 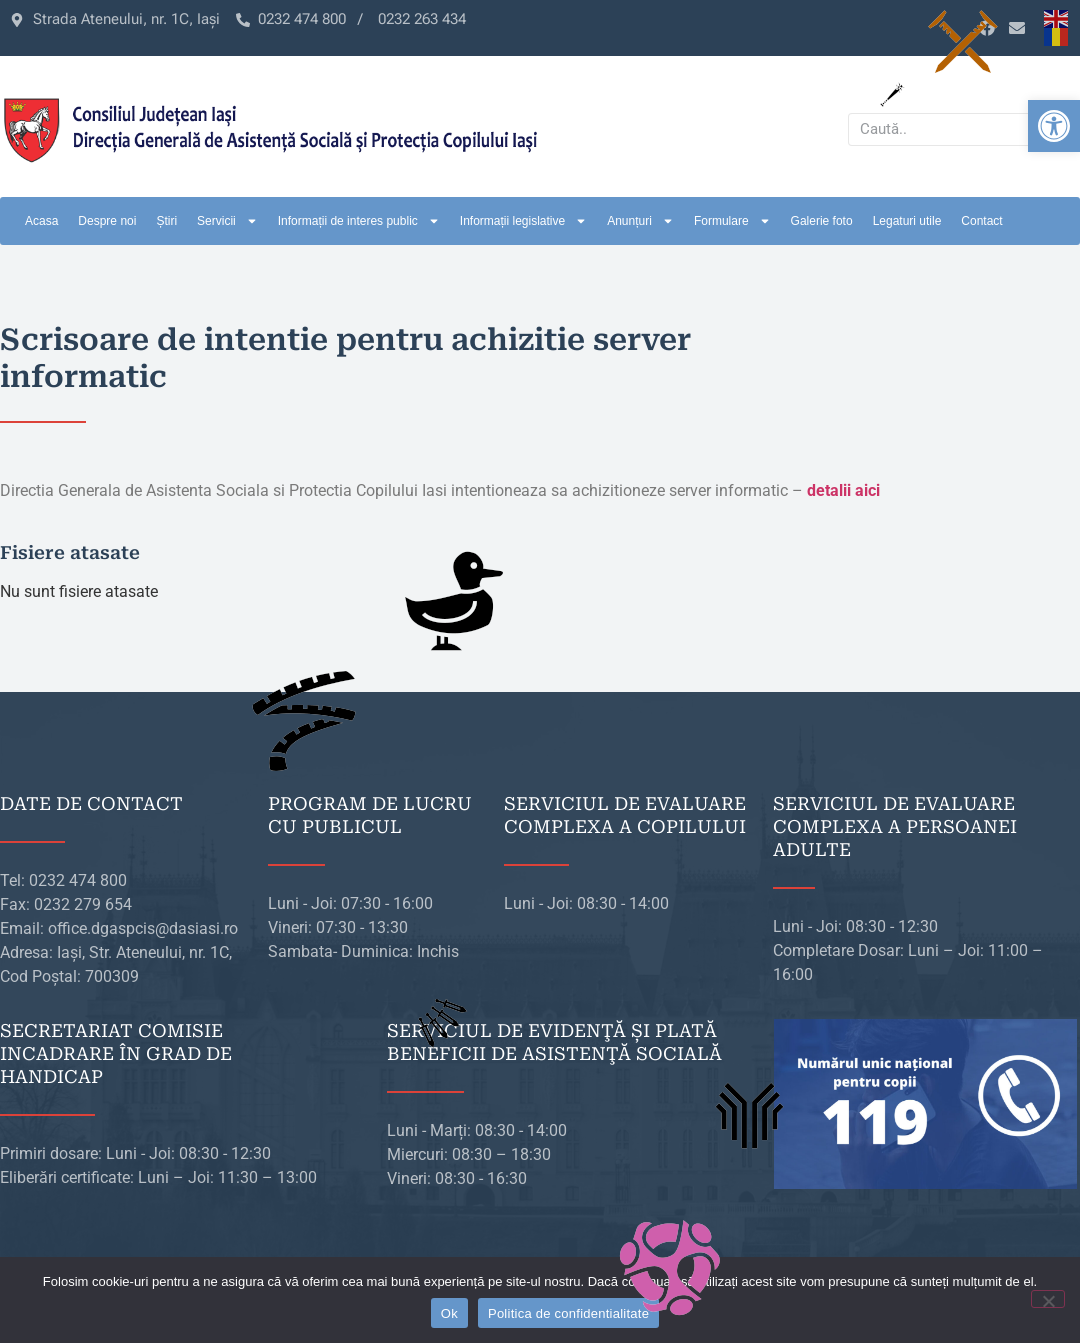 What do you see at coordinates (892, 94) in the screenshot?
I see `select spiked bat as your weapon` at bounding box center [892, 94].